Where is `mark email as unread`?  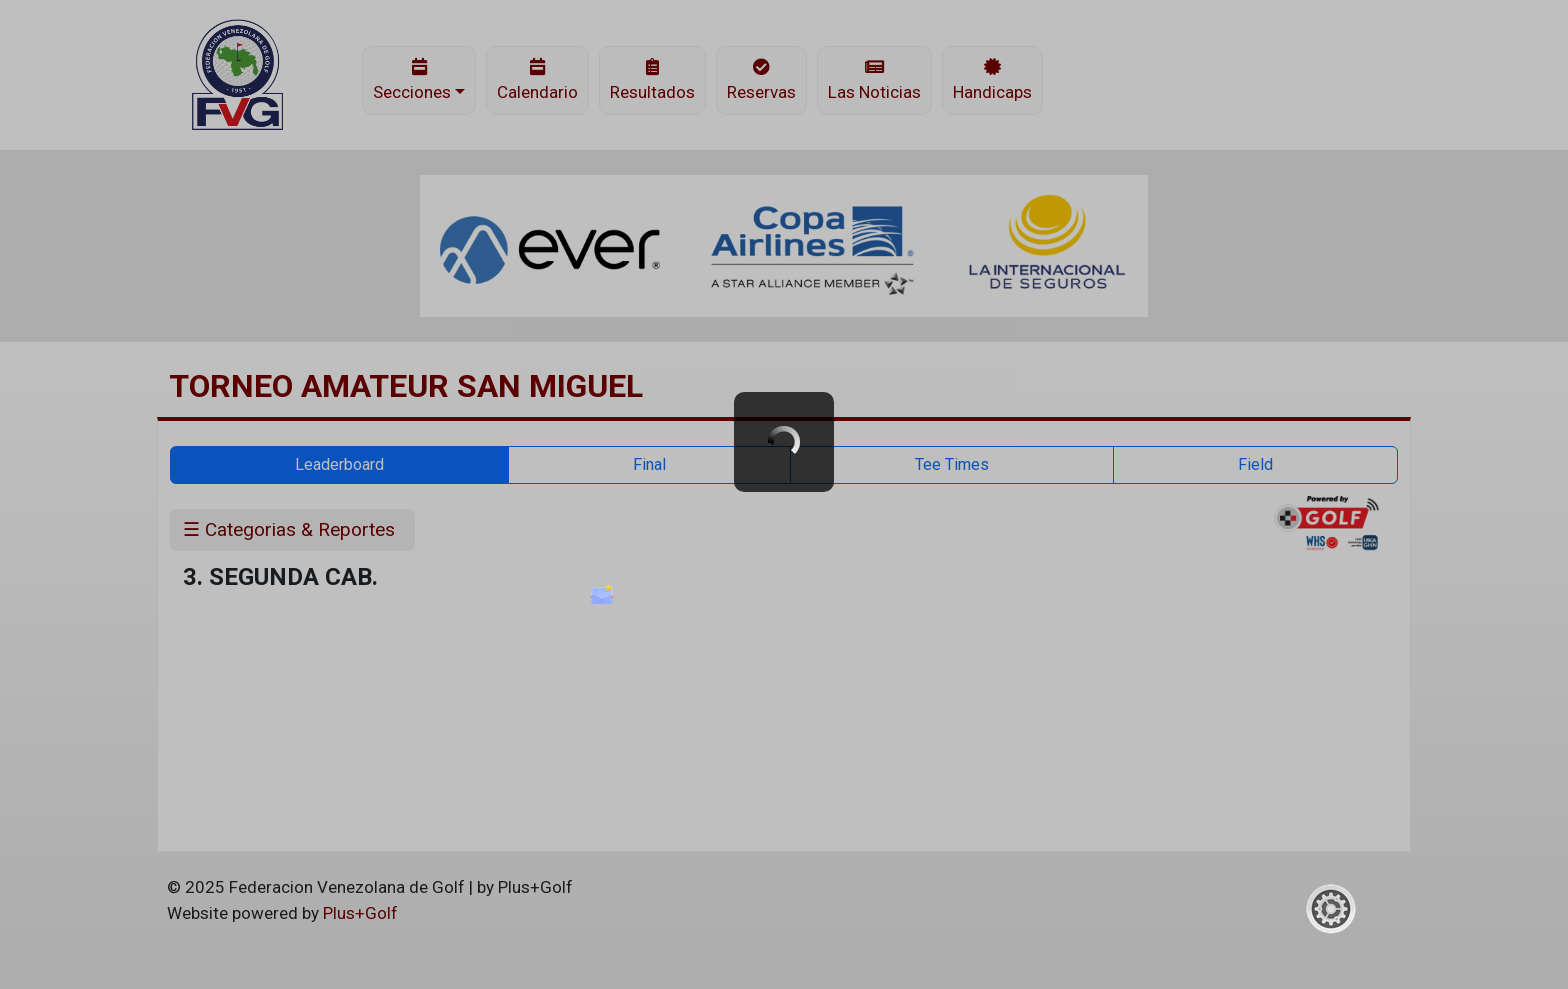
mark email as unread is located at coordinates (602, 596).